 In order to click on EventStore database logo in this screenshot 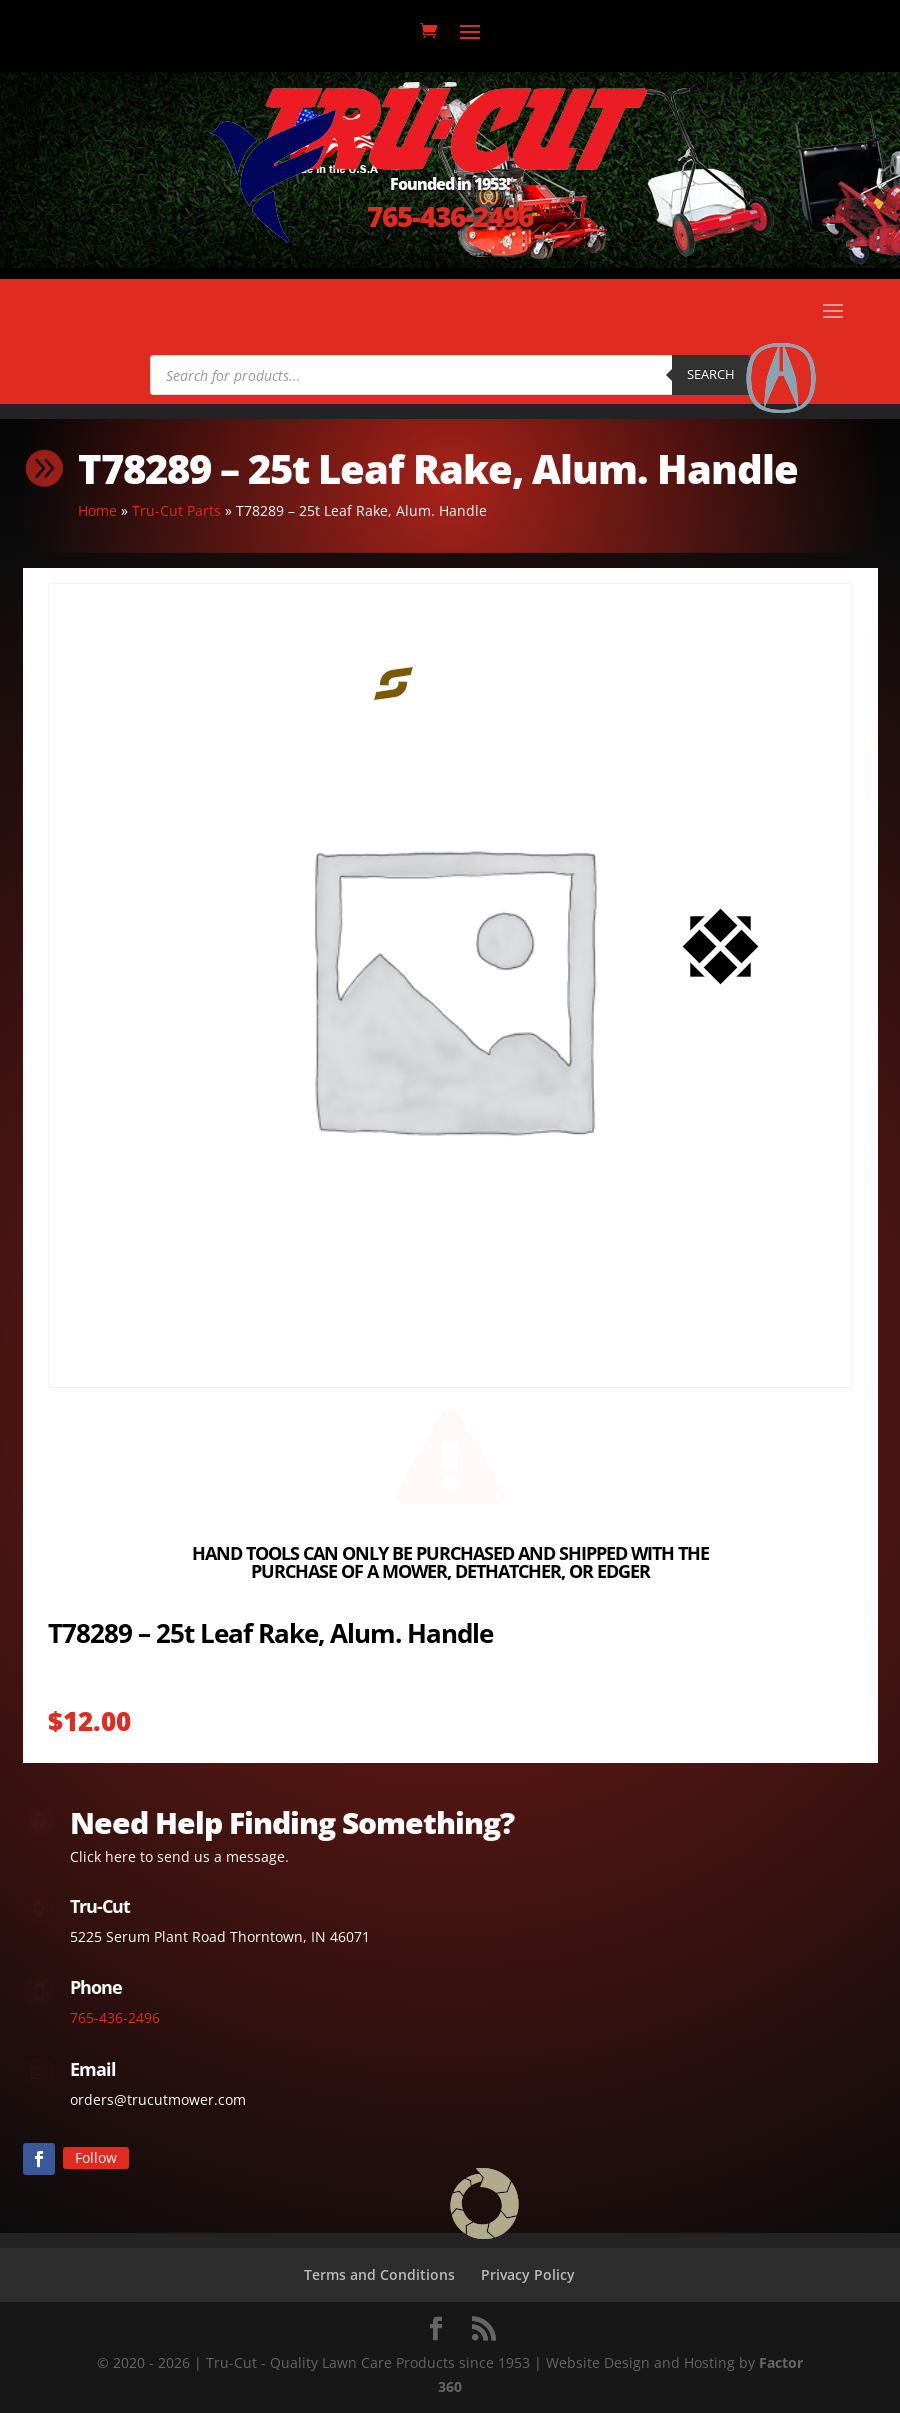, I will do `click(484, 2203)`.